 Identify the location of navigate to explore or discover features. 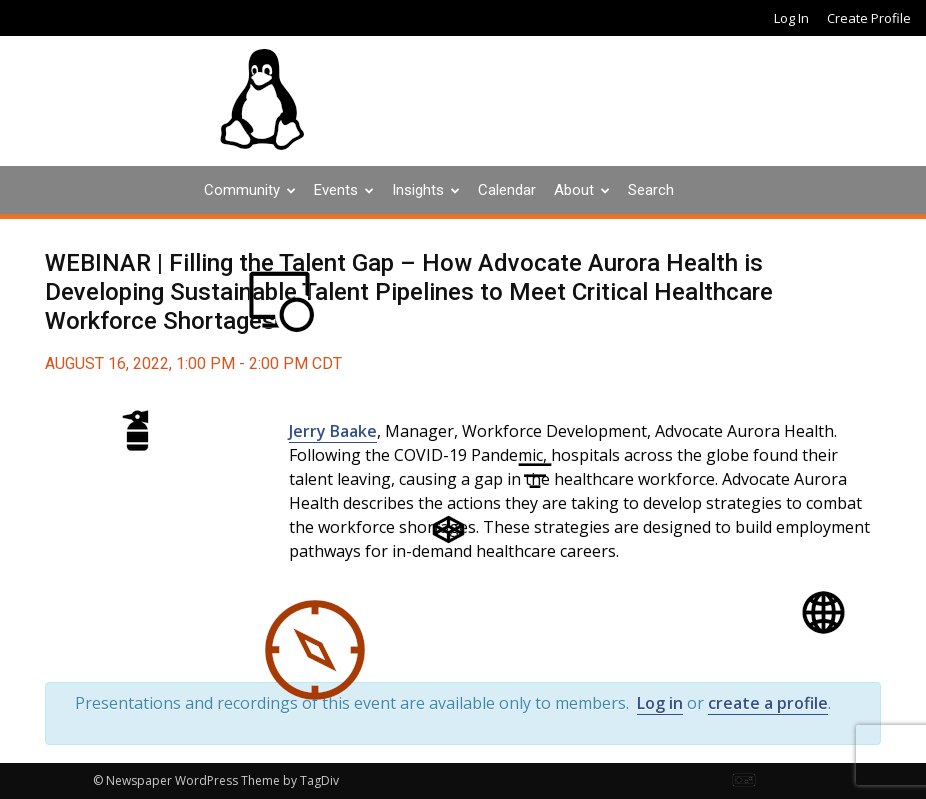
(315, 650).